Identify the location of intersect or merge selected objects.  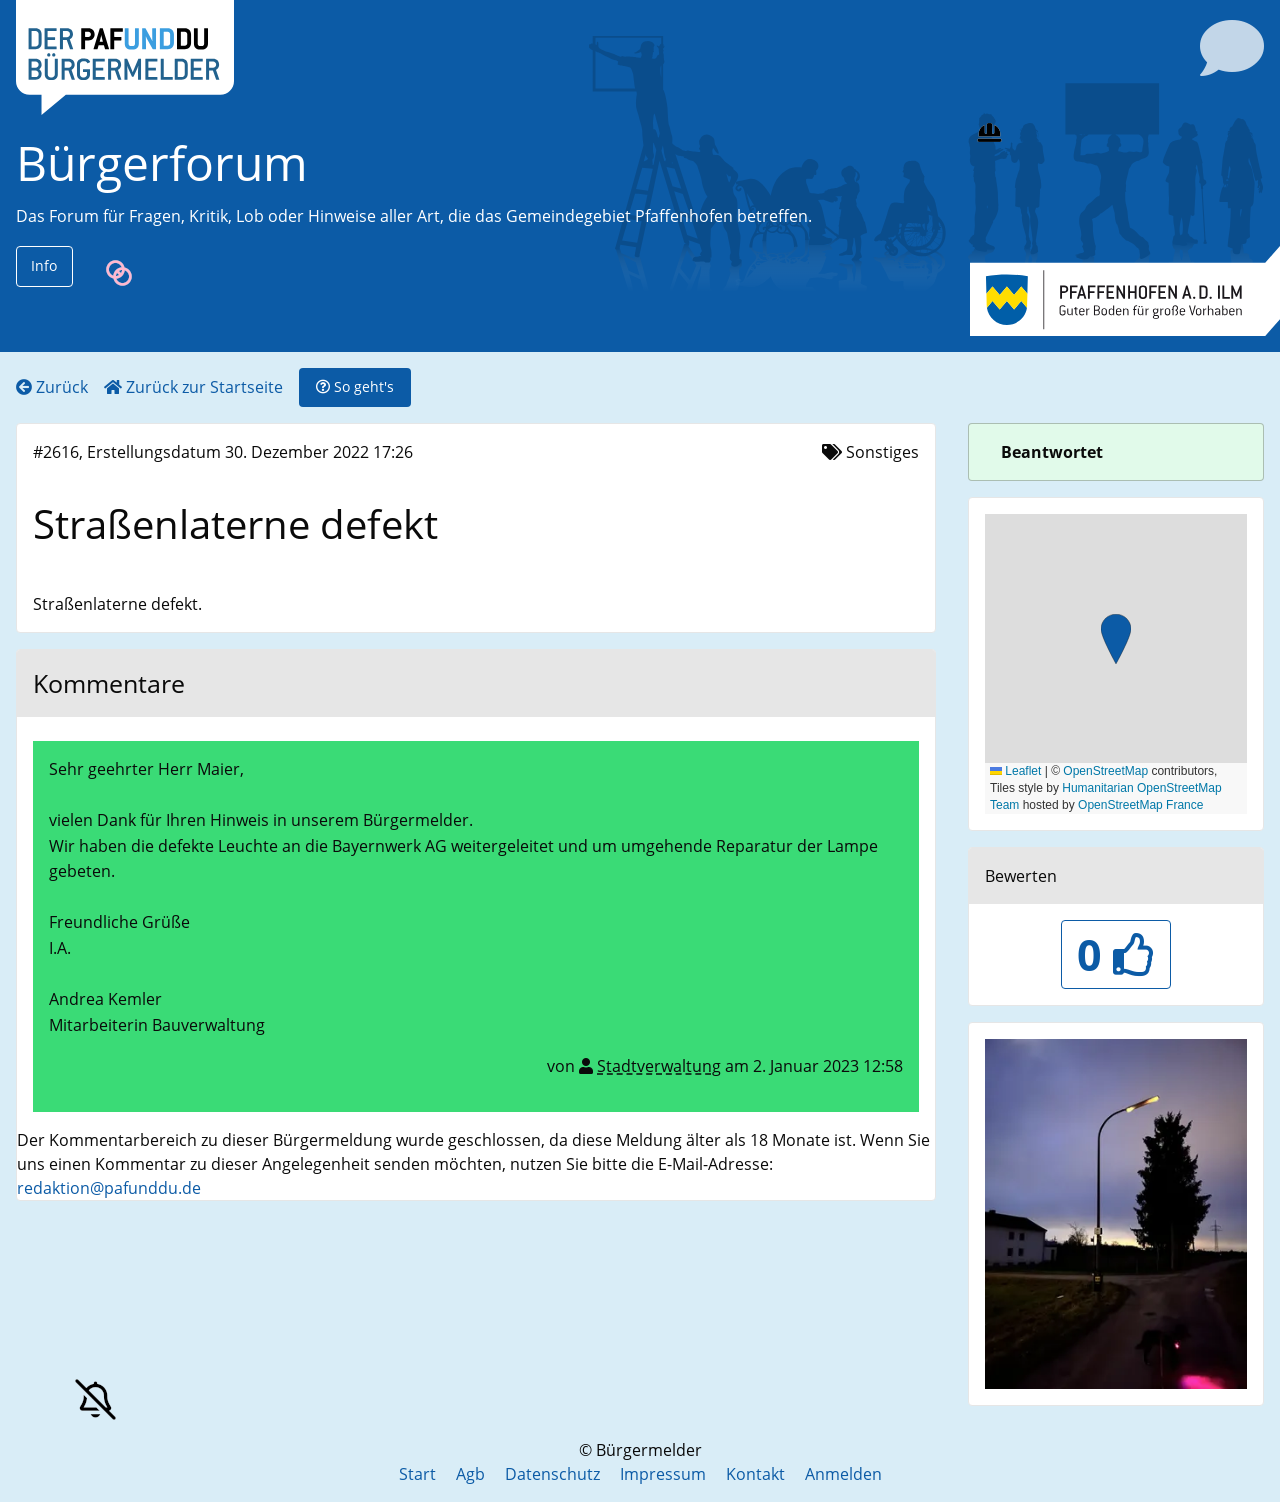
(119, 273).